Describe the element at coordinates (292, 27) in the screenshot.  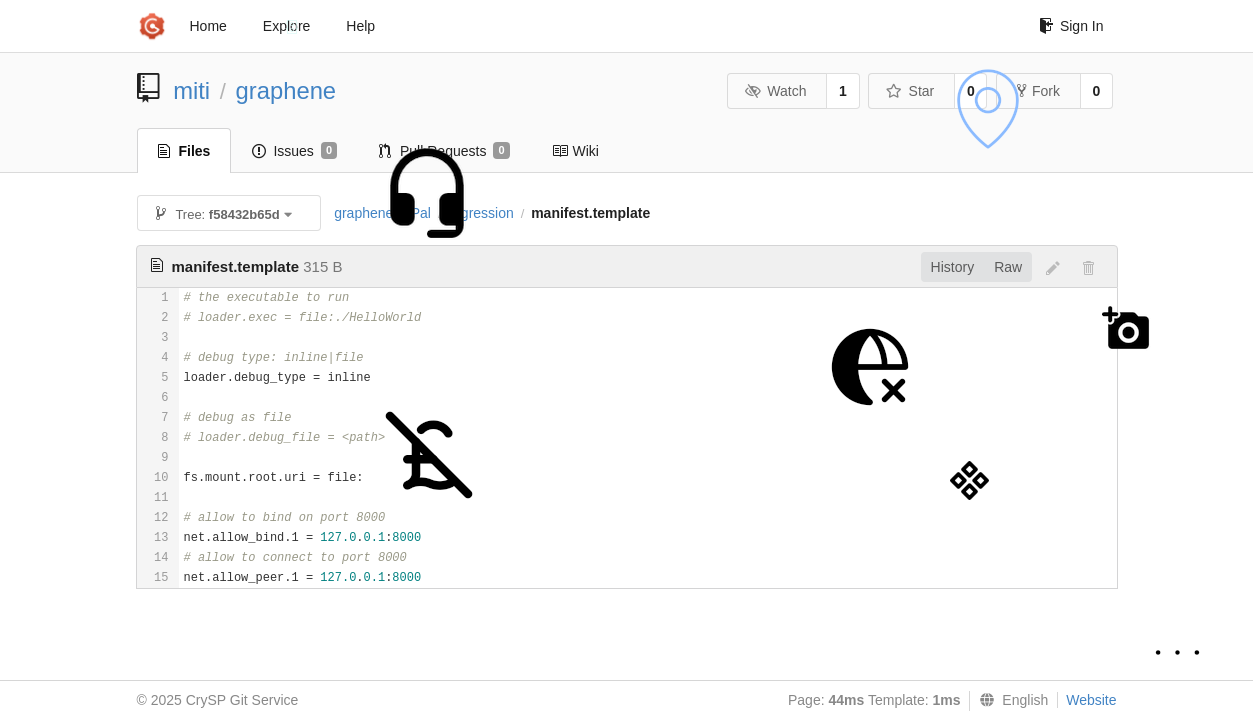
I see `traffic or signal status indicator` at that location.